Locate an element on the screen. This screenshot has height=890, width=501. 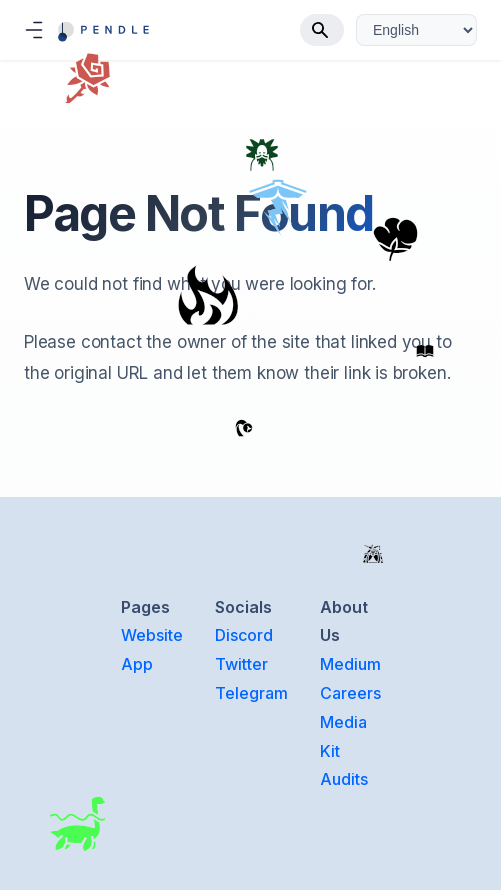
access goblin camp location in game is located at coordinates (373, 553).